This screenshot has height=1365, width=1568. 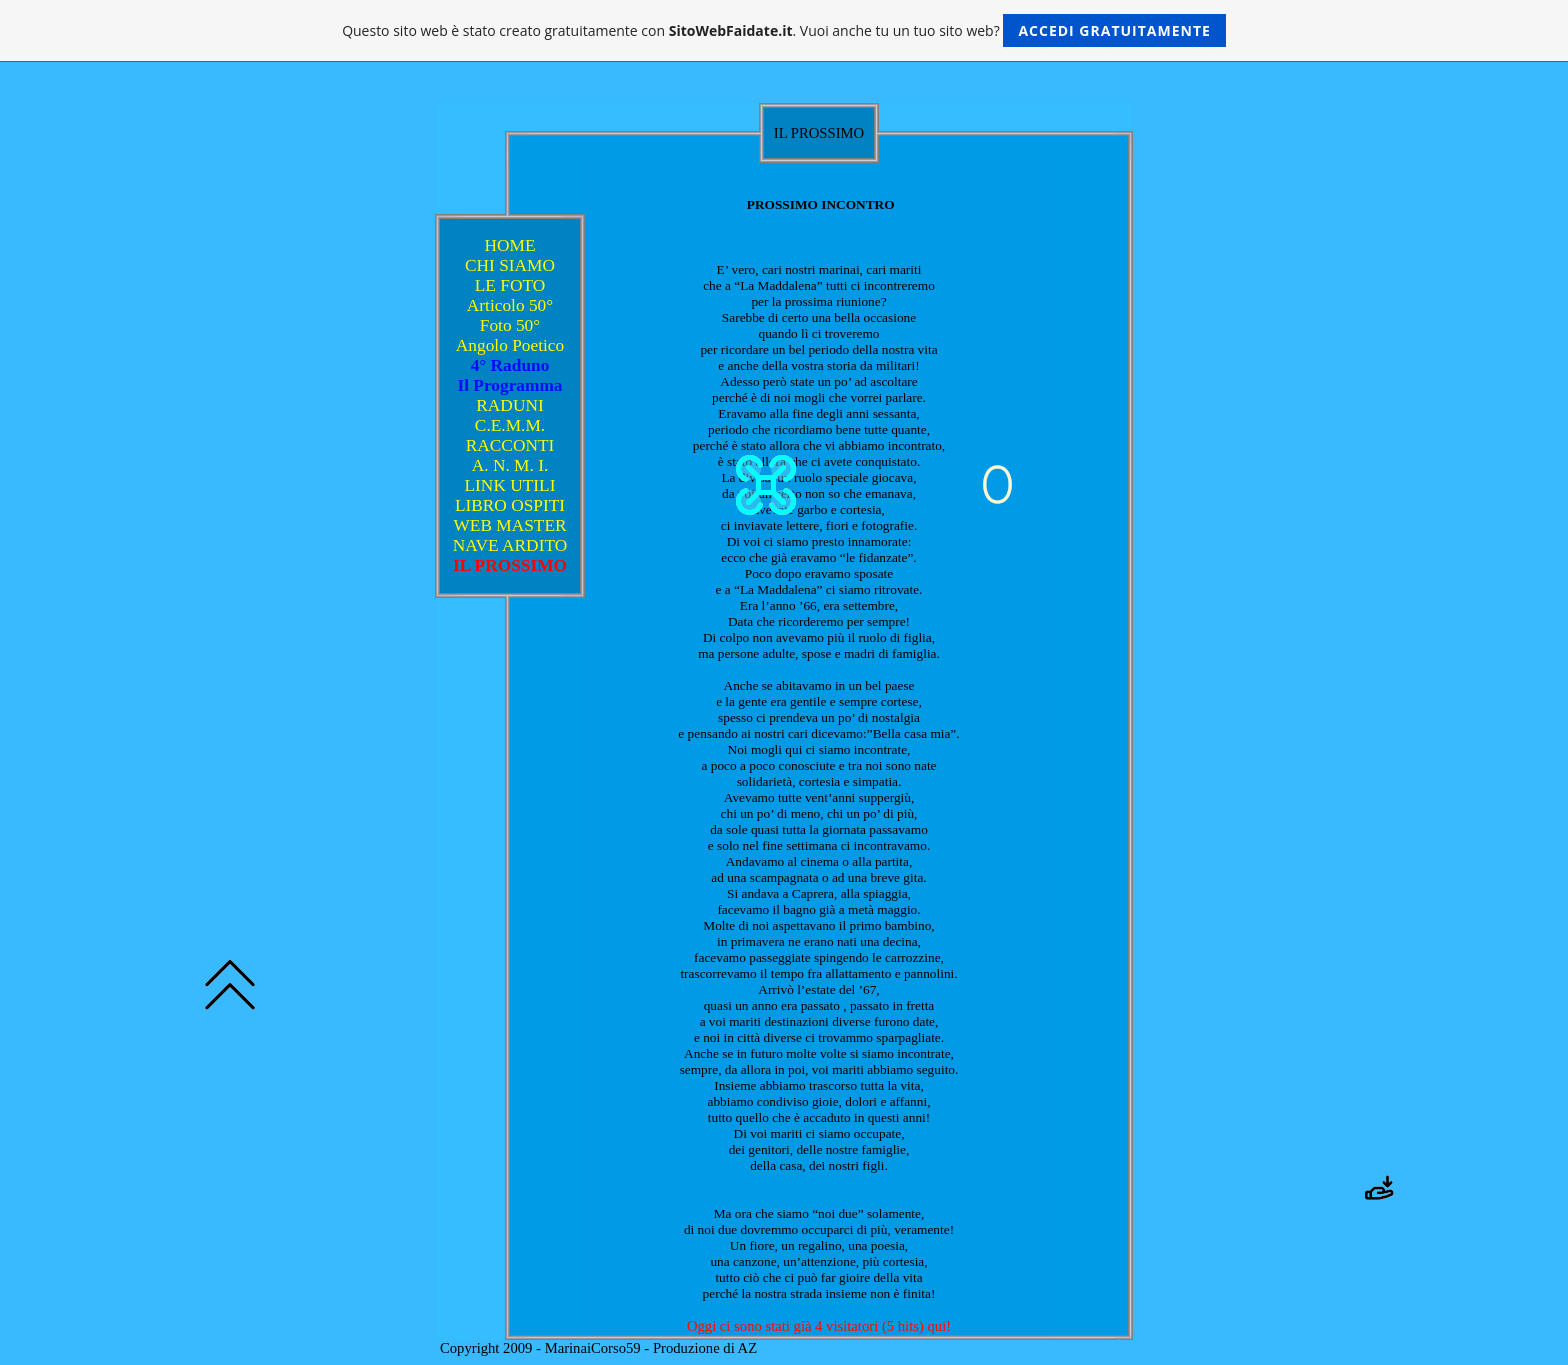 What do you see at coordinates (230, 987) in the screenshot?
I see `scroll to top of page` at bounding box center [230, 987].